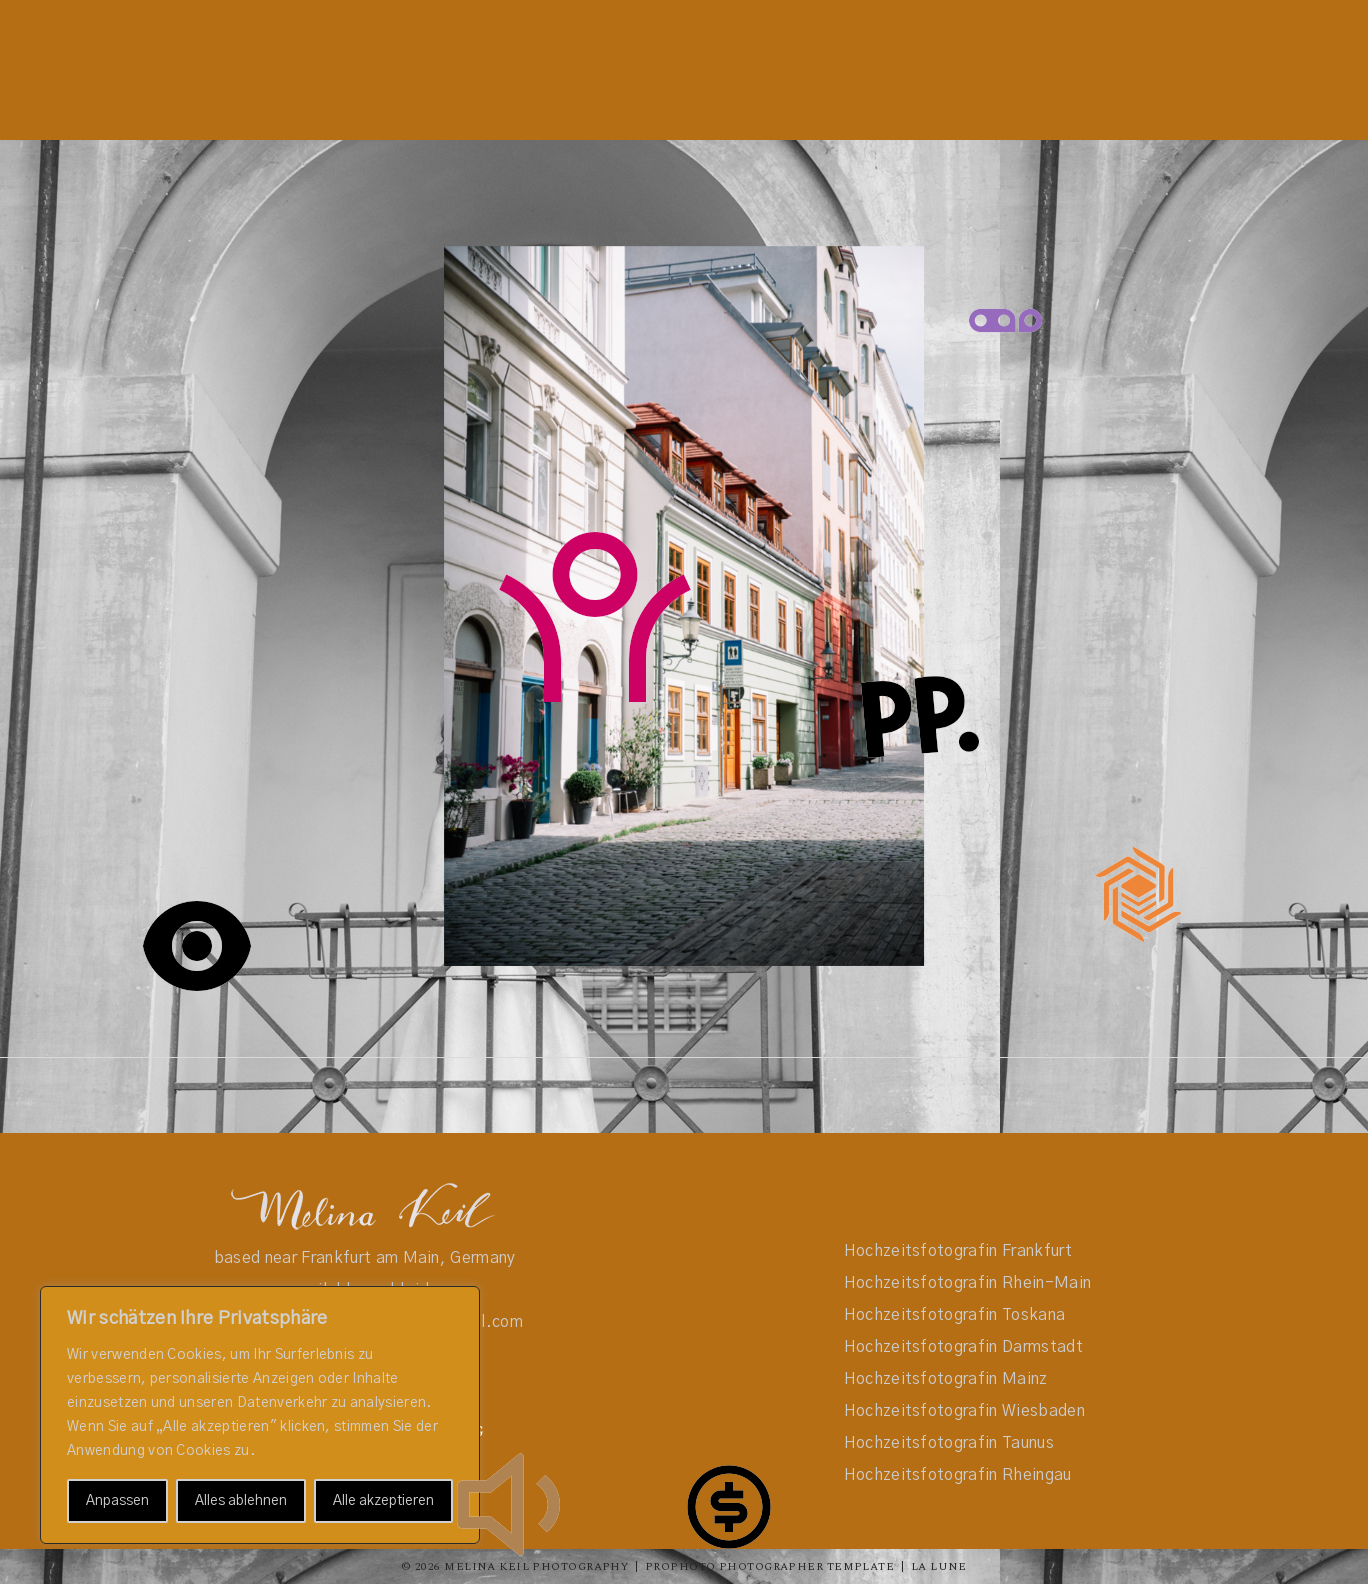  I want to click on decrease audio volume, so click(505, 1504).